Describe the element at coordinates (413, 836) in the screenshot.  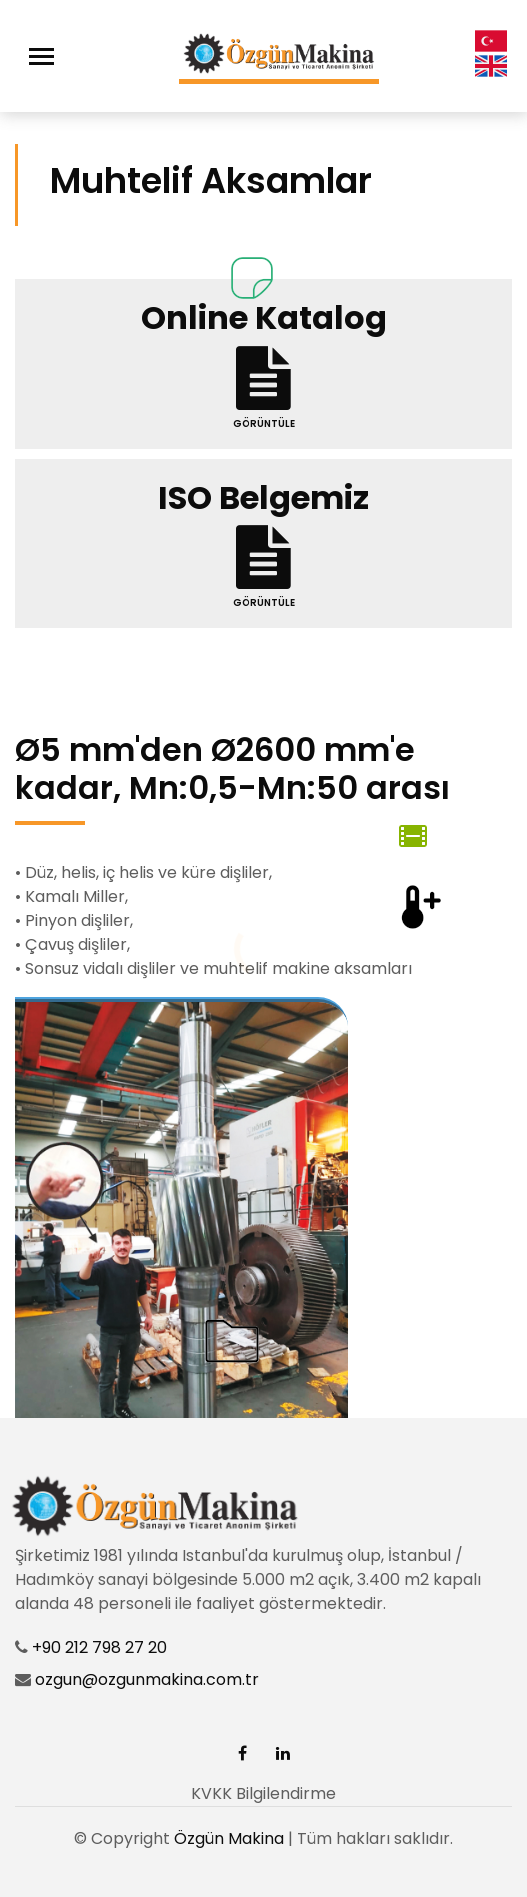
I see `access video or film content` at that location.